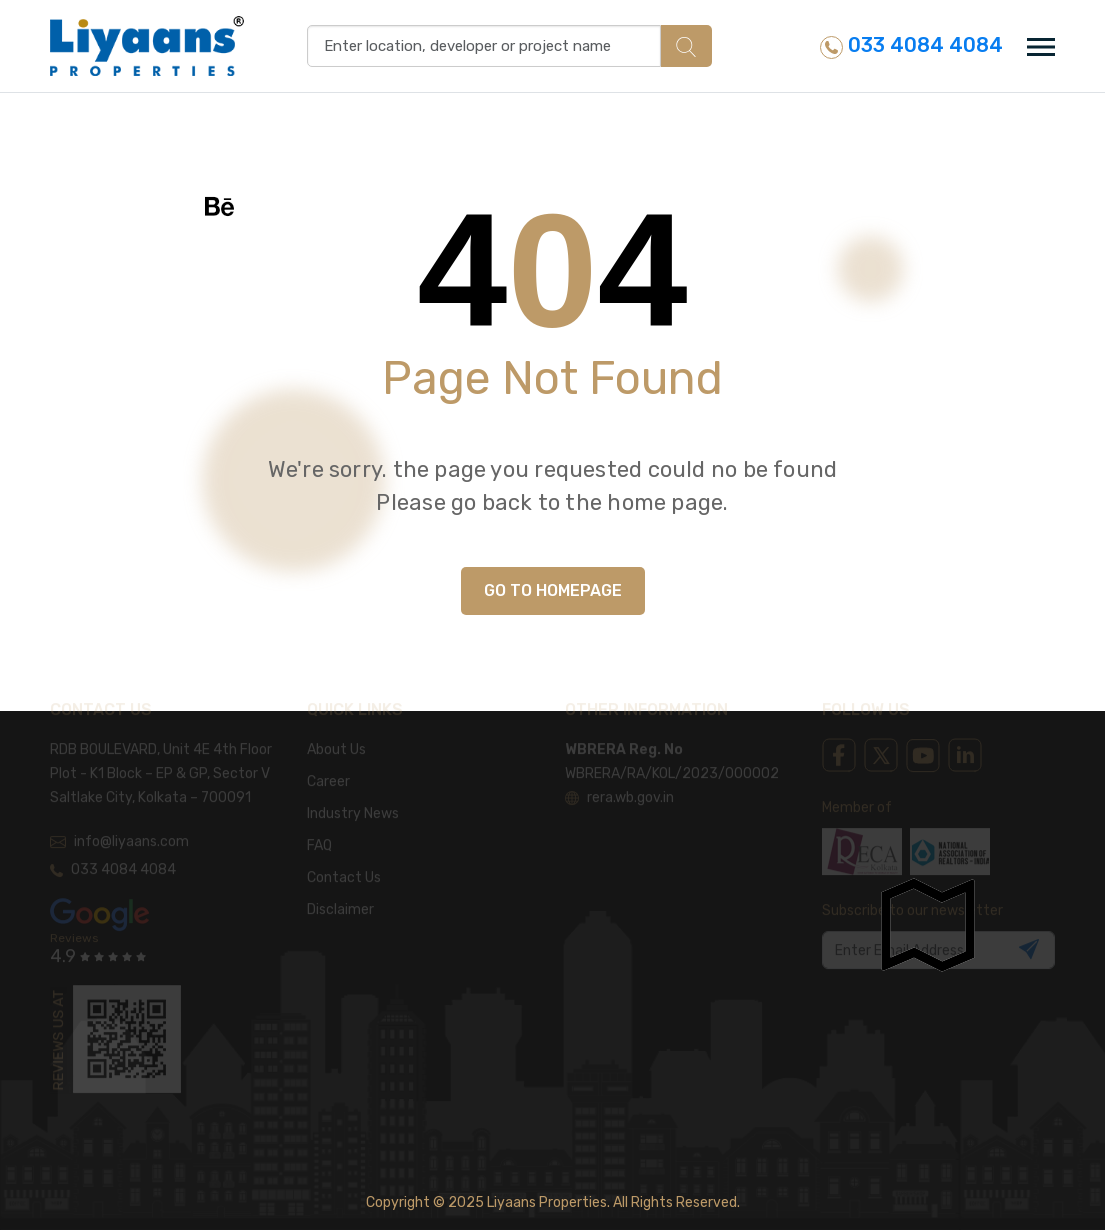  I want to click on view map, so click(928, 925).